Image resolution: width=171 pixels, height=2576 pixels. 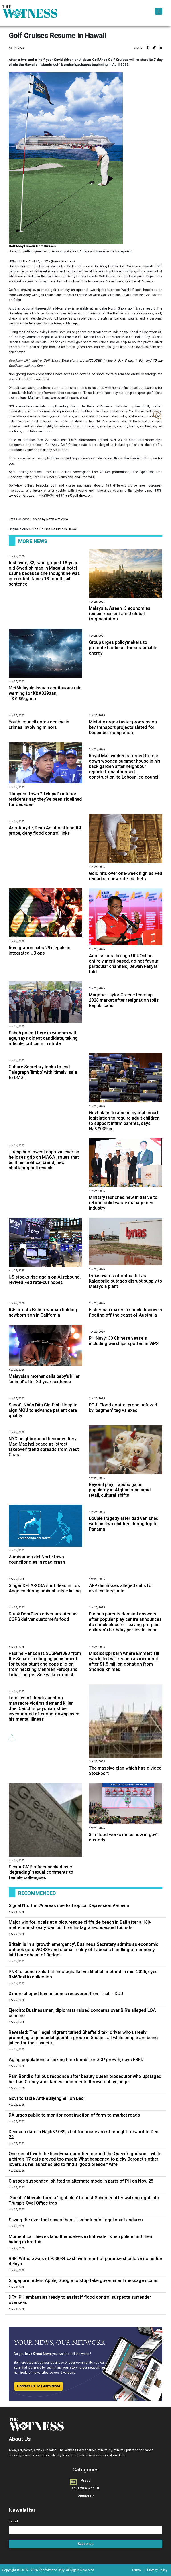 I want to click on upload multiple files or items, so click(x=127, y=1799).